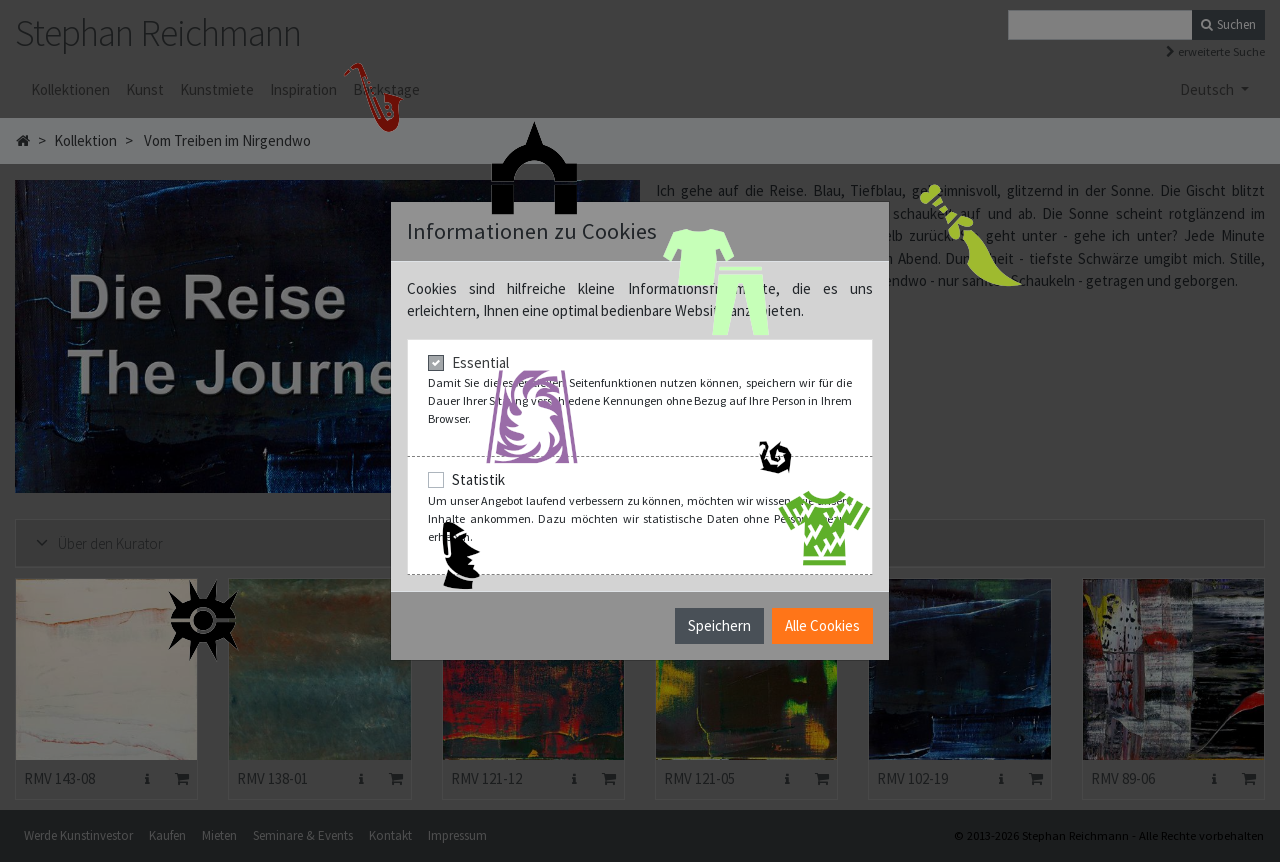 Image resolution: width=1280 pixels, height=862 pixels. Describe the element at coordinates (461, 555) in the screenshot. I see `easter island moai statue icon` at that location.